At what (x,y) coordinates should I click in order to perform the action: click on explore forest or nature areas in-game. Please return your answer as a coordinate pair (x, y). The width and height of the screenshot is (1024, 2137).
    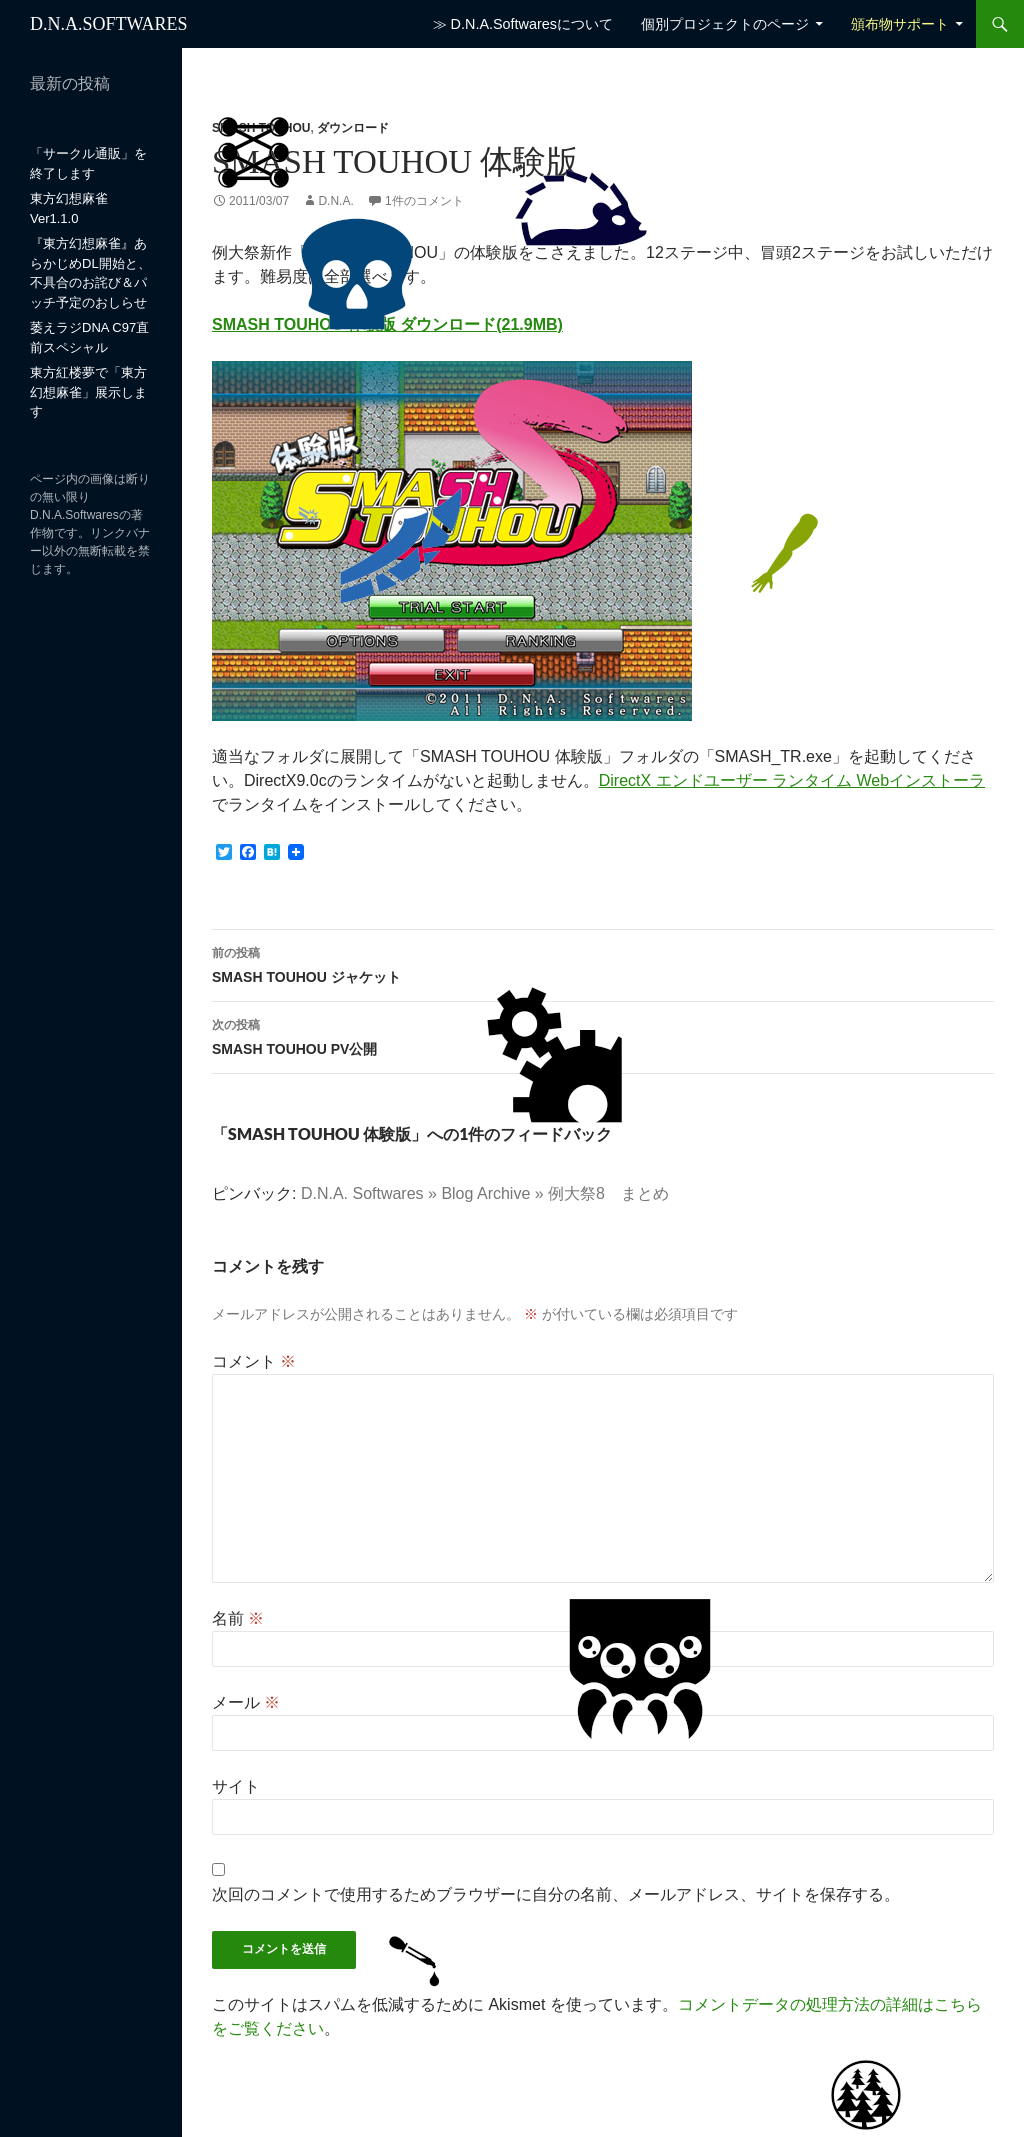
    Looking at the image, I should click on (866, 2095).